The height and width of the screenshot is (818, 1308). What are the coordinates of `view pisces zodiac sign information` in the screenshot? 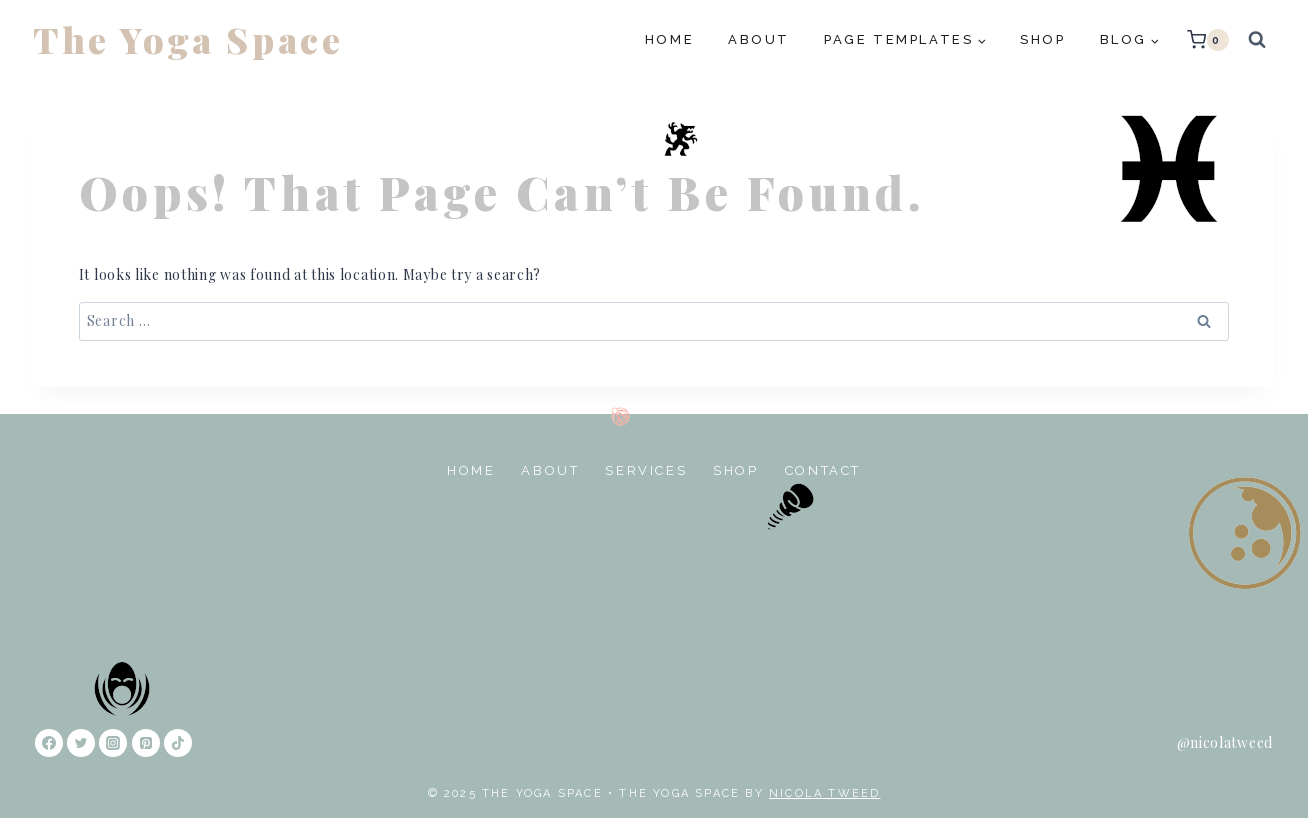 It's located at (1169, 169).